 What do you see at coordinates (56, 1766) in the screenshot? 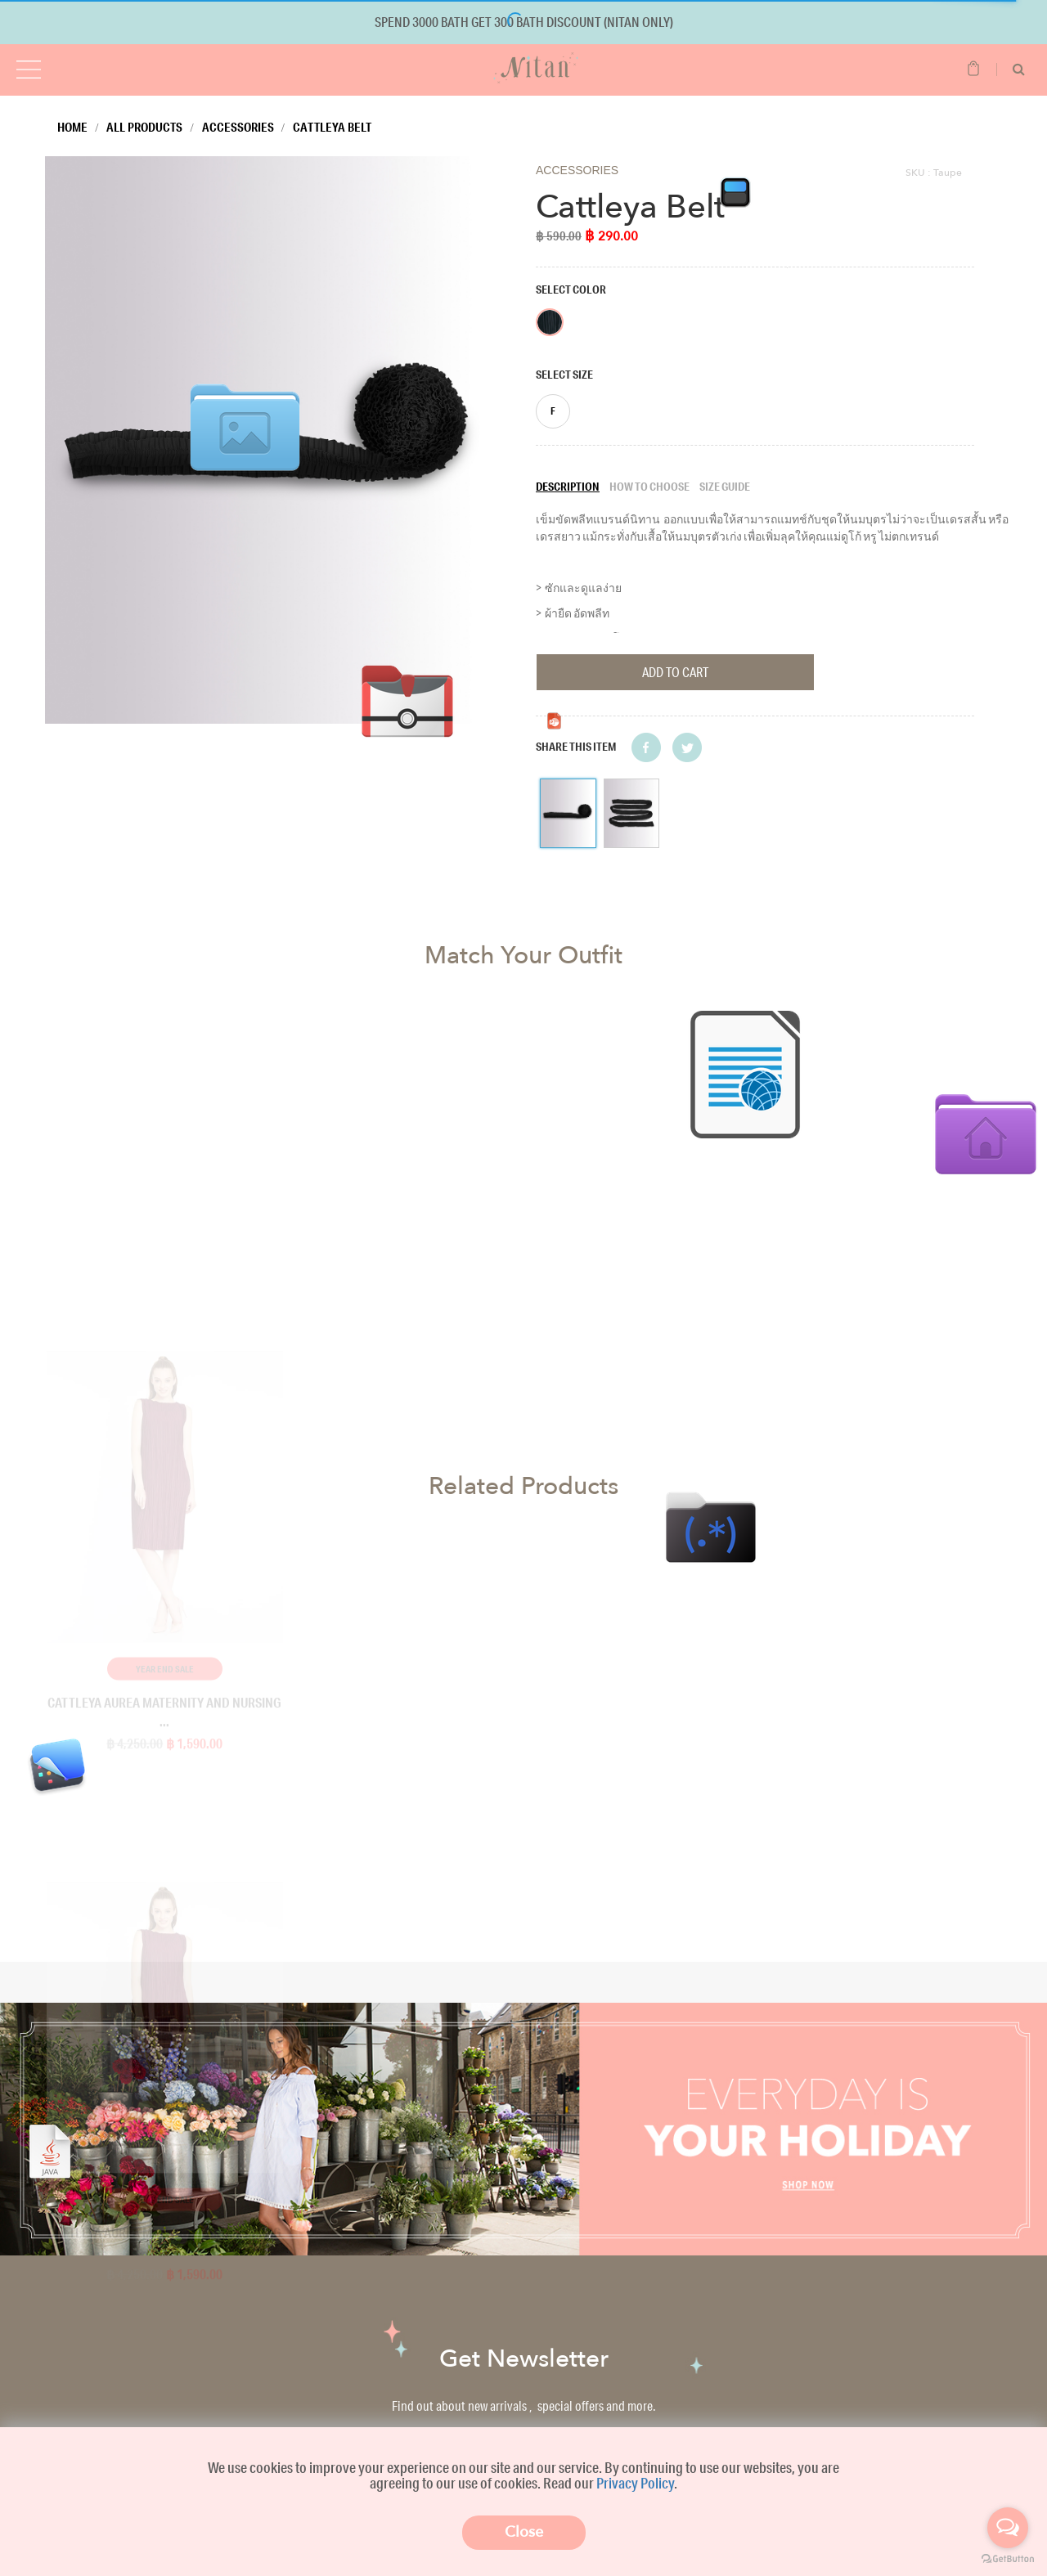
I see `access screen capture or screenshot tool` at bounding box center [56, 1766].